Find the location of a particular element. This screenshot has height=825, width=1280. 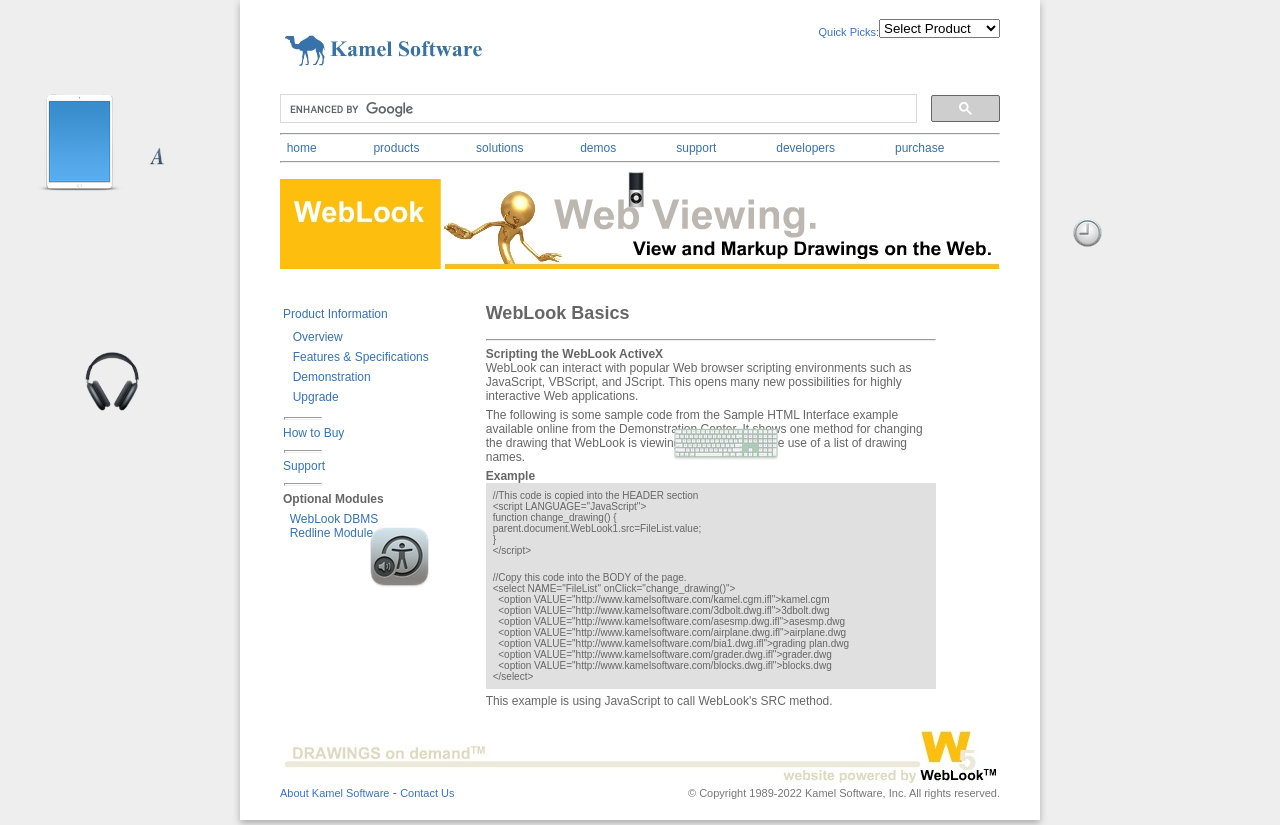

access font settings and typography preferences is located at coordinates (156, 155).